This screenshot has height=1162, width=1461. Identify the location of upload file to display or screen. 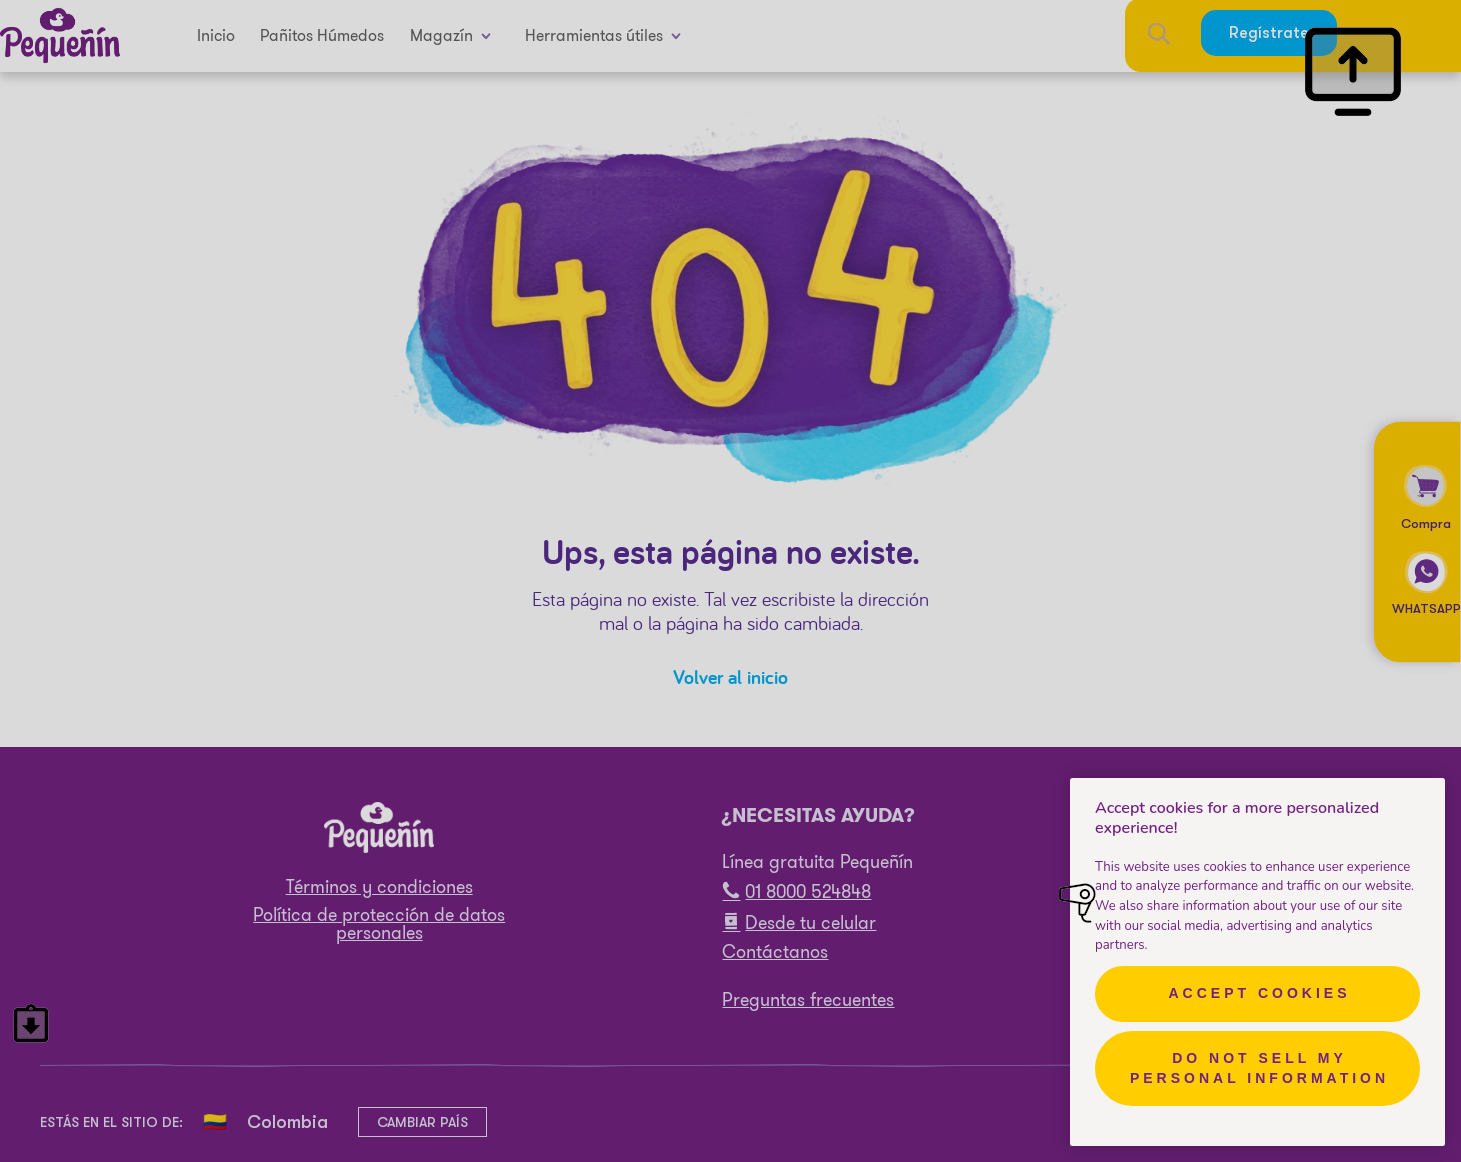
(1353, 68).